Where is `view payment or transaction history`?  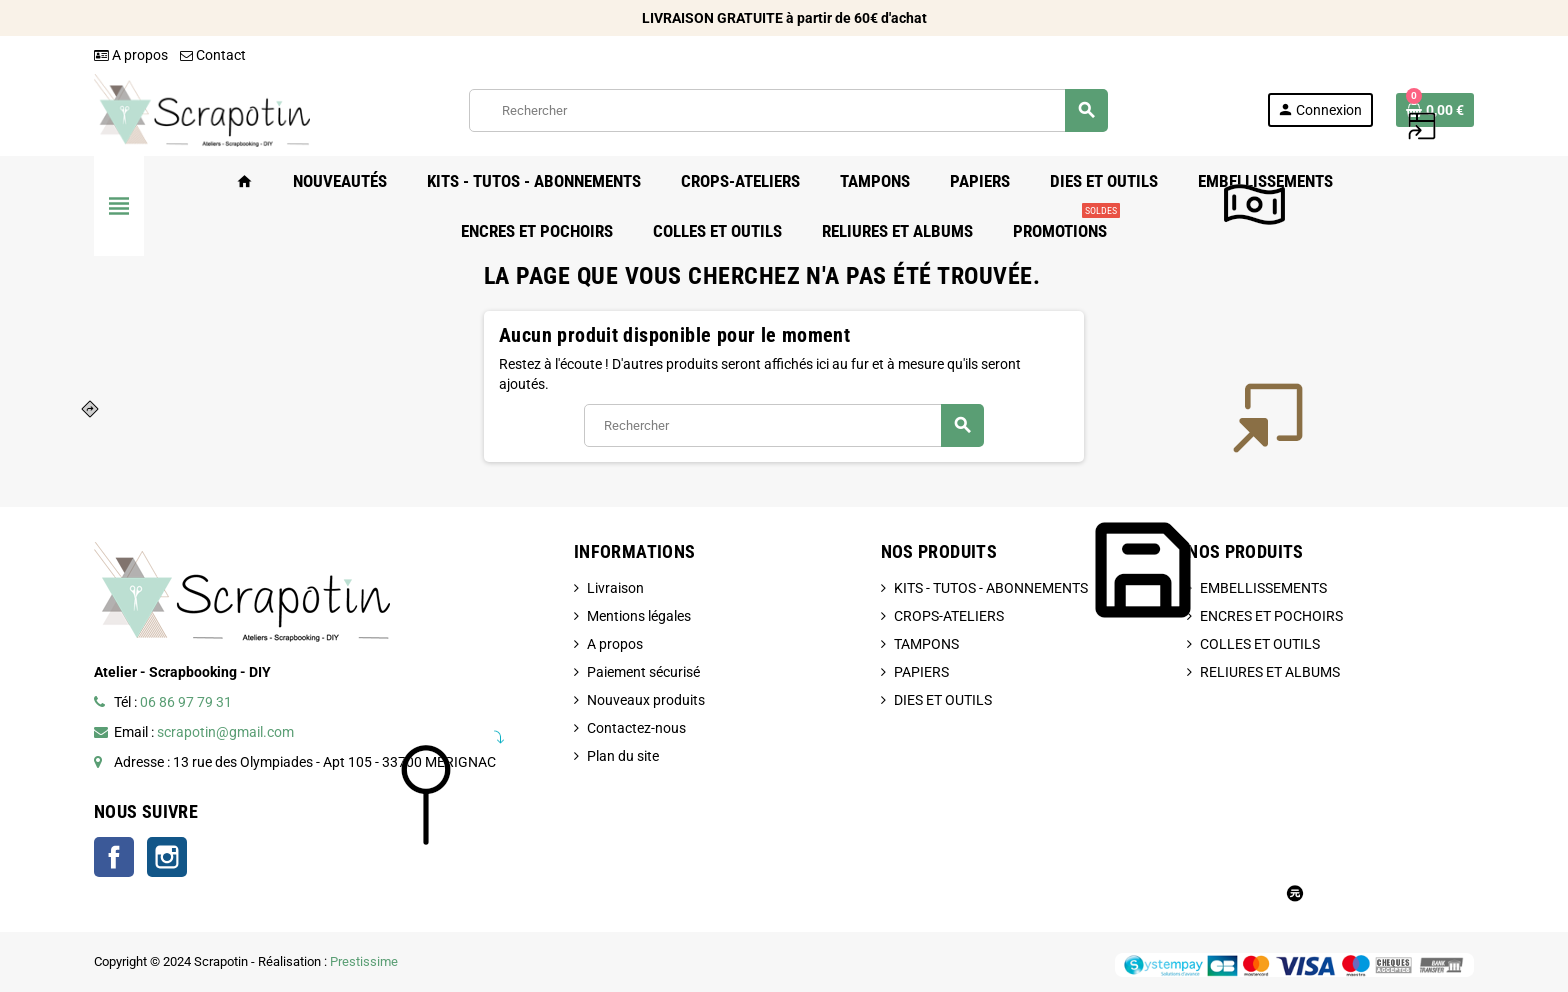 view payment or transaction history is located at coordinates (1254, 204).